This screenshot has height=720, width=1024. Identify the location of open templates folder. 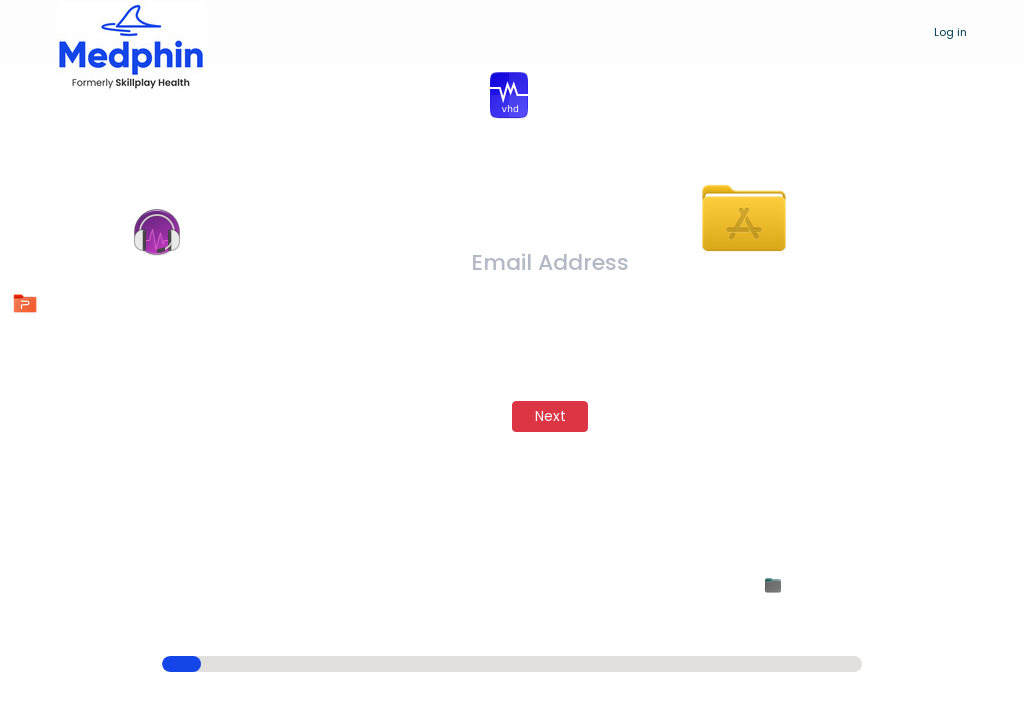
(744, 218).